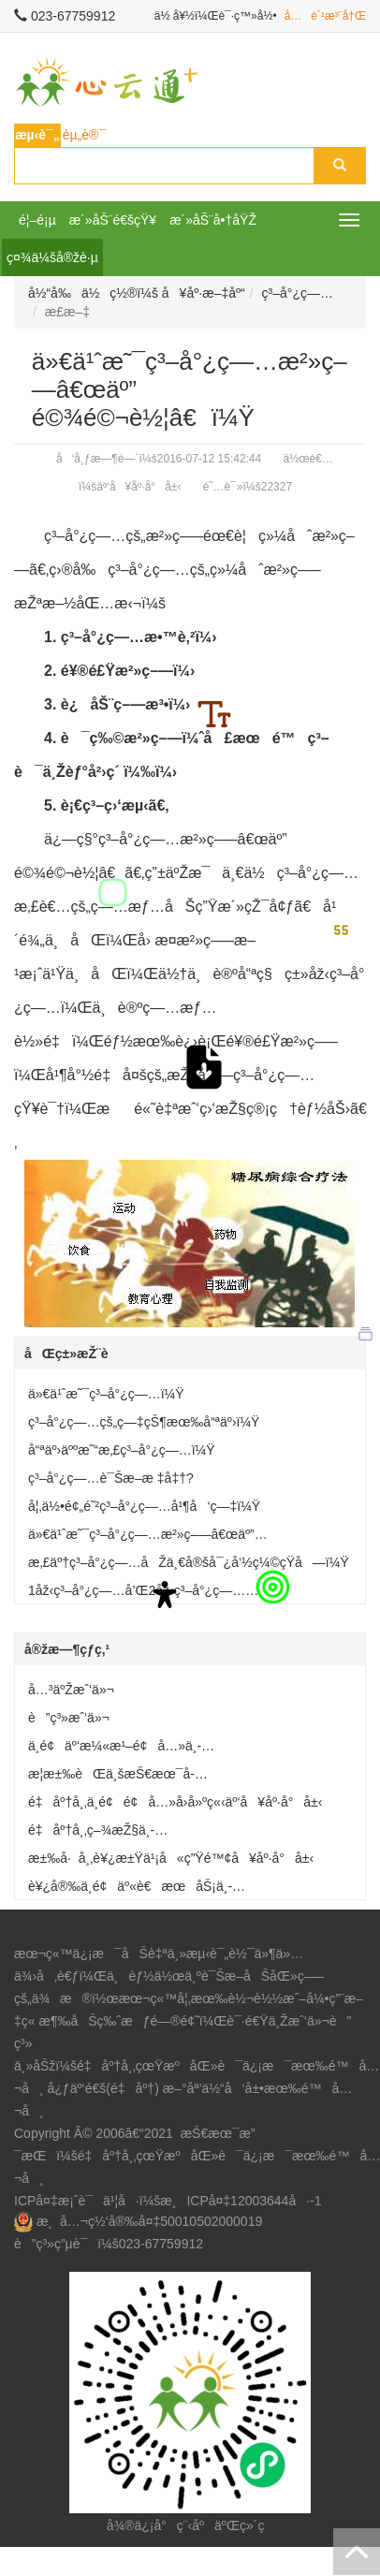 This screenshot has height=2576, width=380. I want to click on indicates user profile or account, so click(165, 1595).